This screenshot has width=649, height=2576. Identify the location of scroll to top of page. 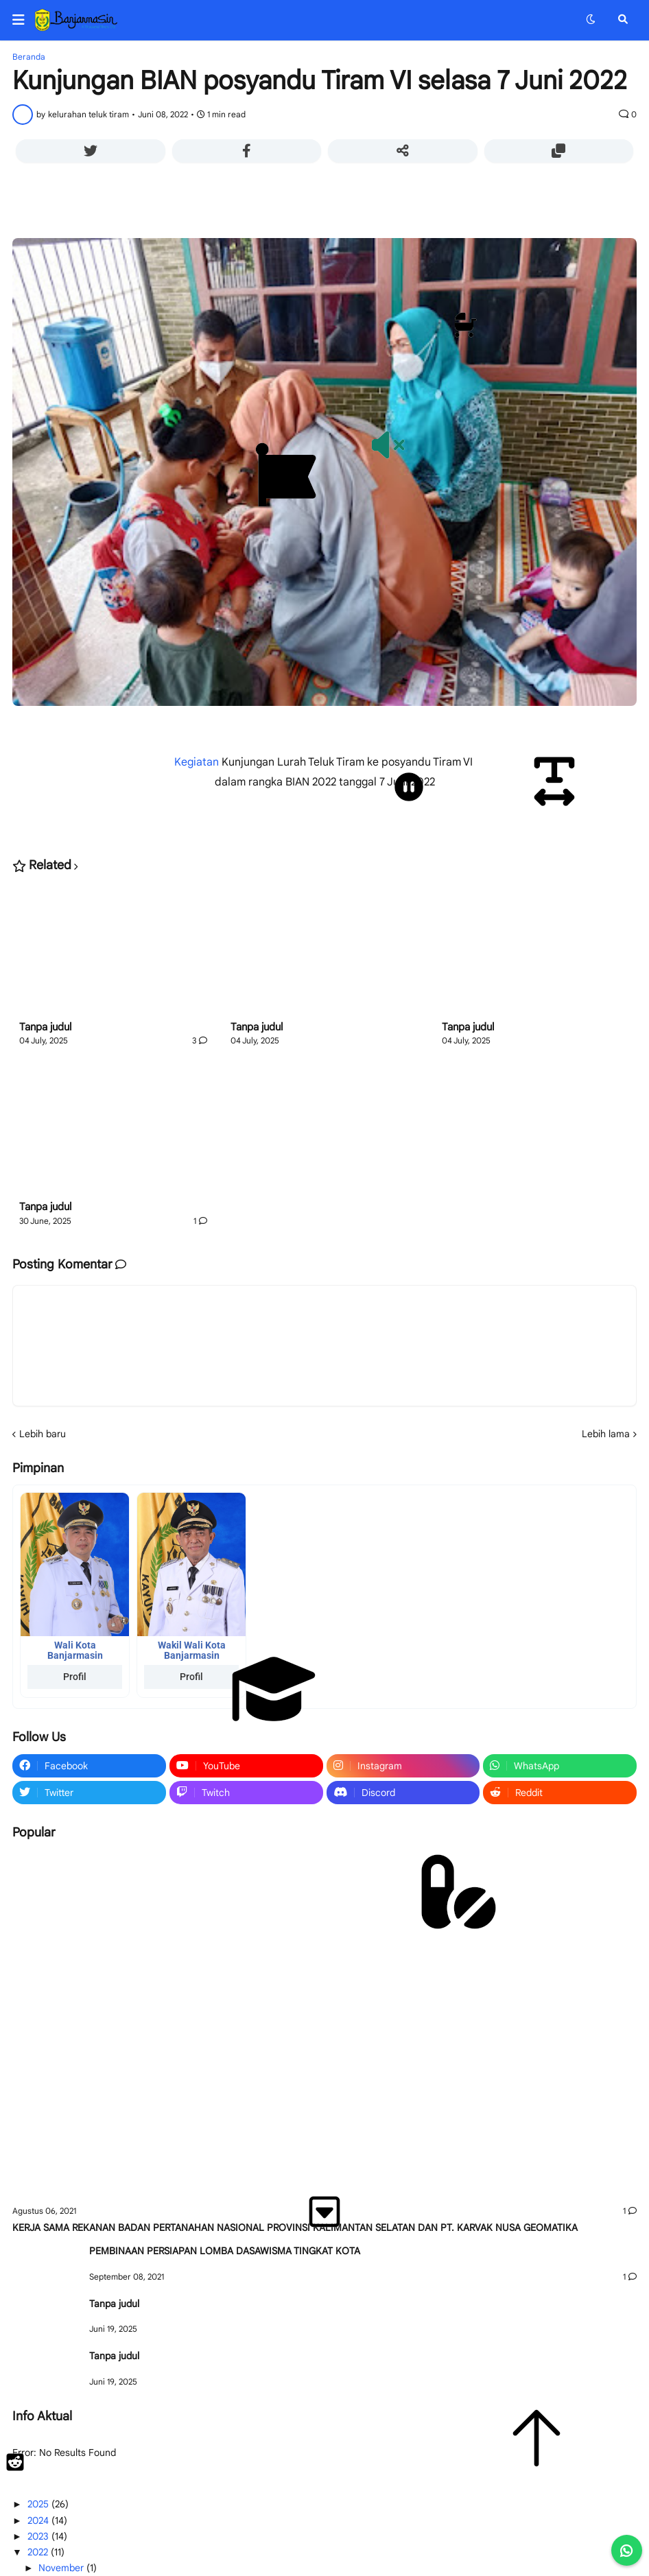
(536, 2438).